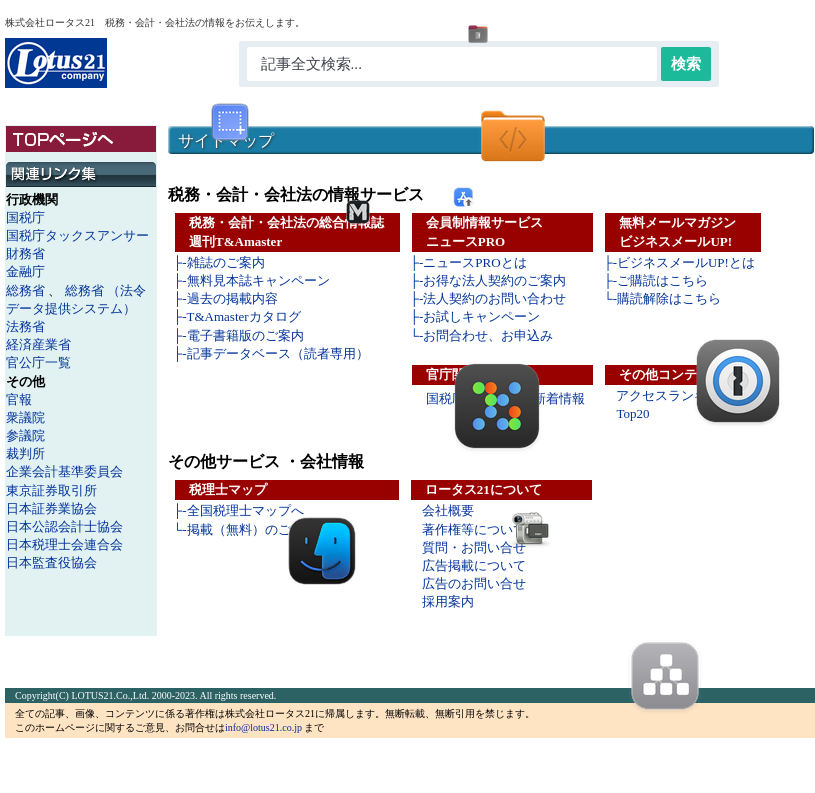  Describe the element at coordinates (665, 677) in the screenshot. I see `view connected devices hierarchy` at that location.